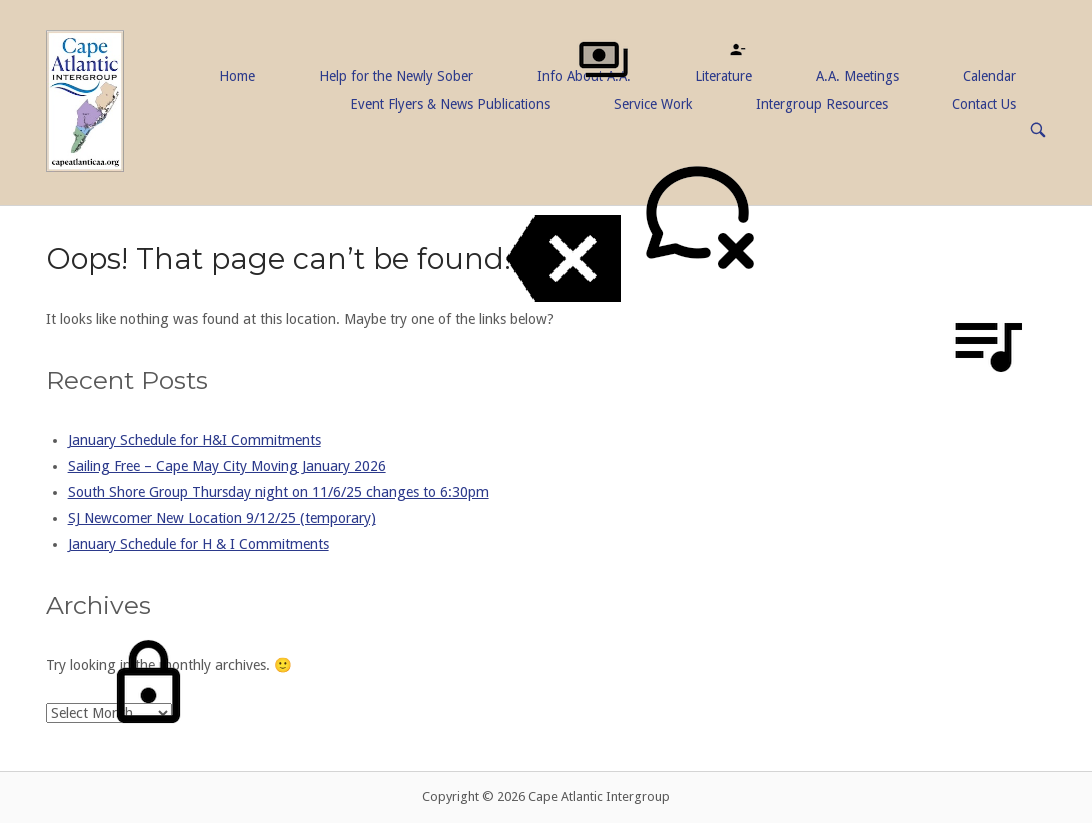 The width and height of the screenshot is (1092, 823). What do you see at coordinates (603, 59) in the screenshot?
I see `access payment methods` at bounding box center [603, 59].